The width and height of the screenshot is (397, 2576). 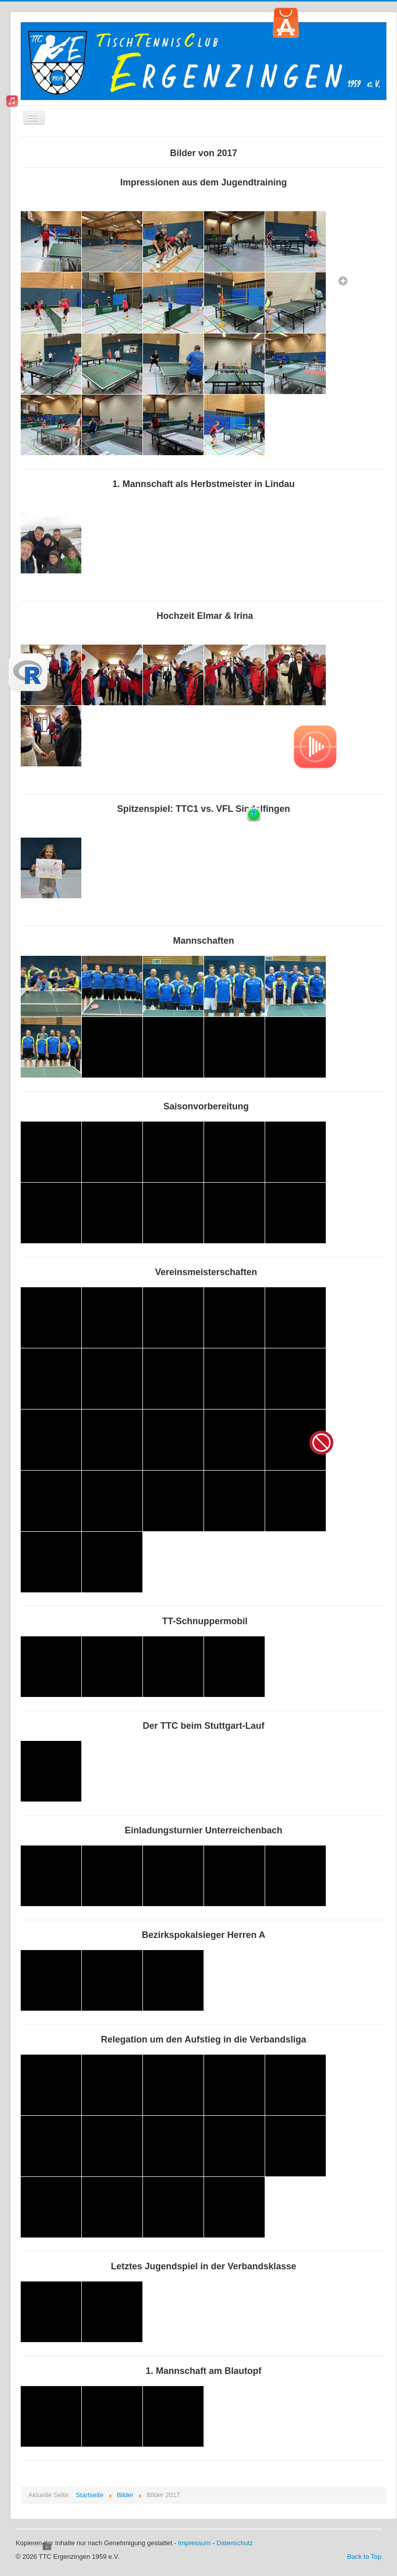 I want to click on open the app store to browse and download applications, so click(x=286, y=23).